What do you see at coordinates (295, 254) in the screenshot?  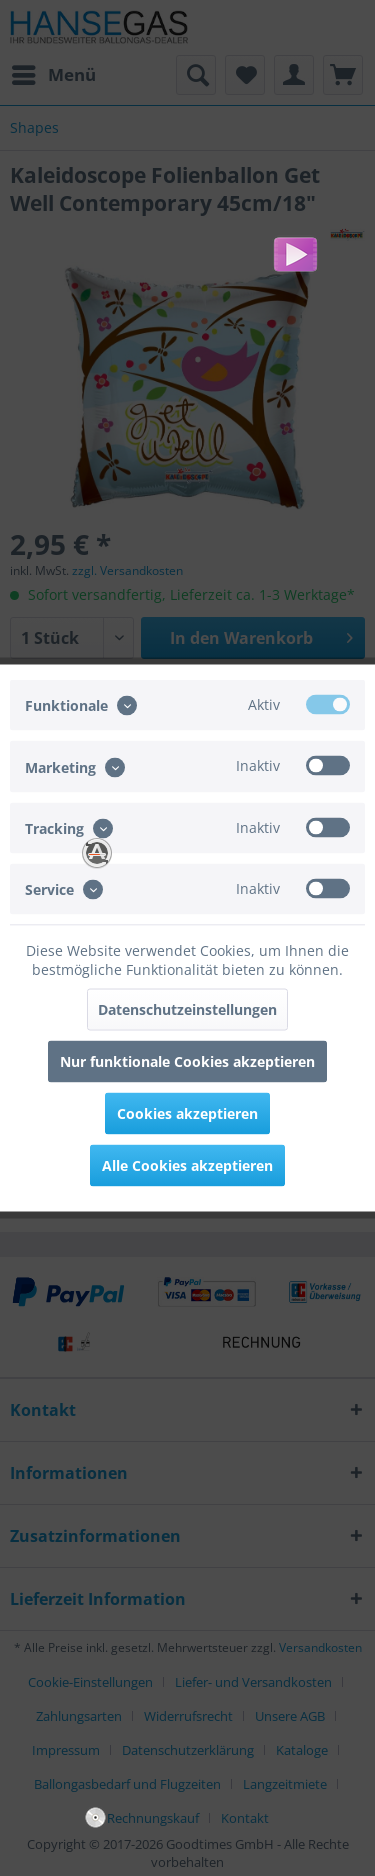 I see `open multimedia or video player app` at bounding box center [295, 254].